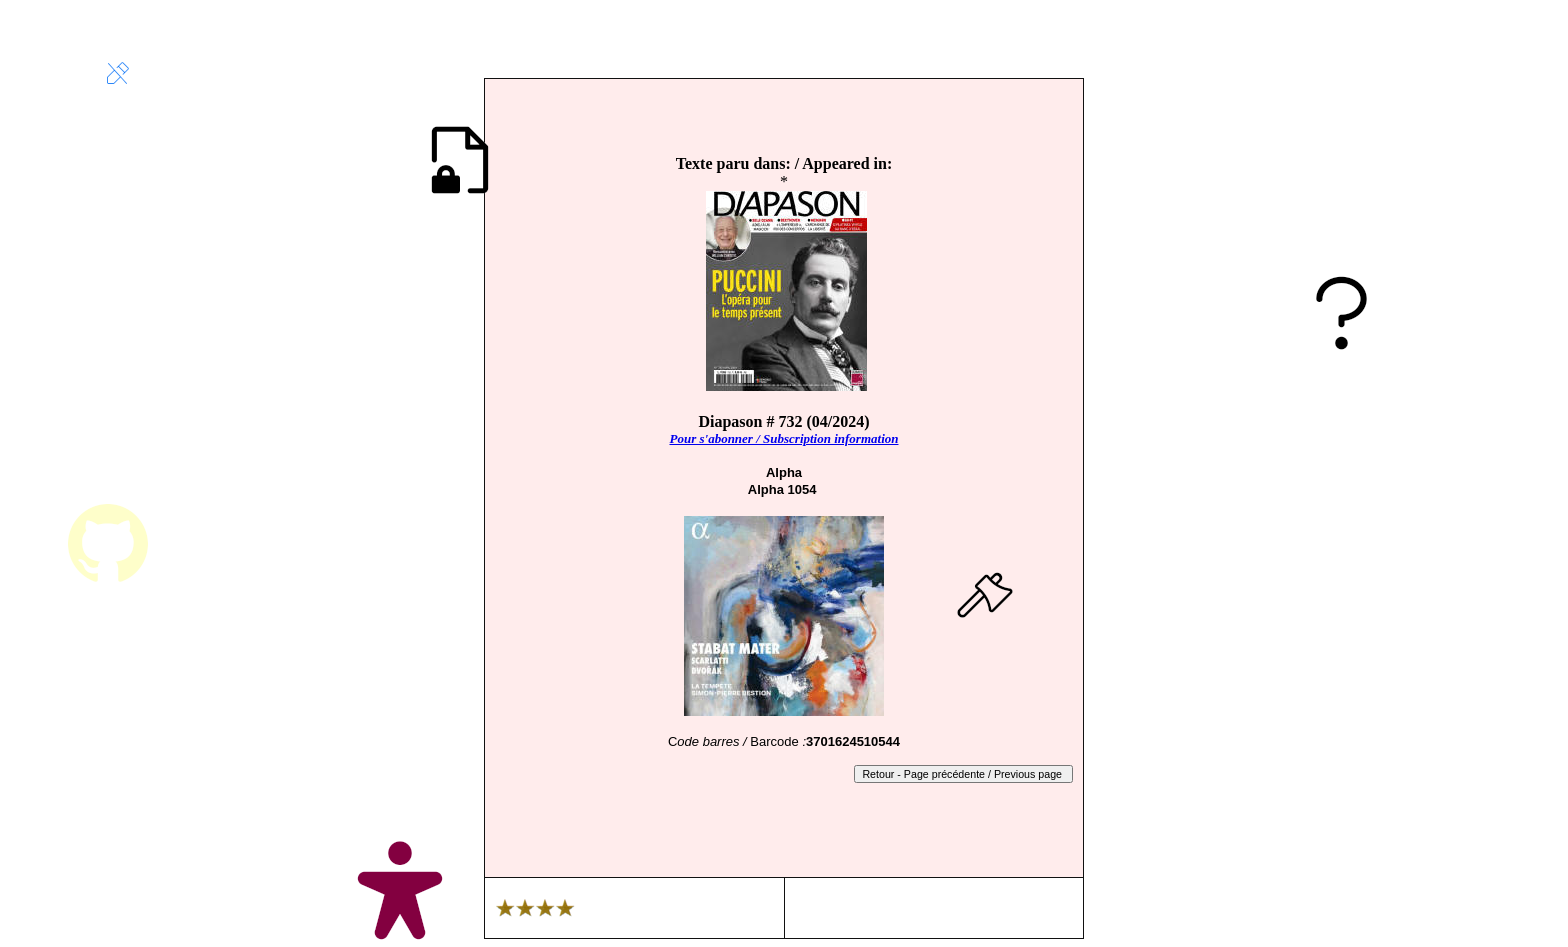 The height and width of the screenshot is (947, 1568). What do you see at coordinates (400, 892) in the screenshot?
I see `indicates user profile or account` at bounding box center [400, 892].